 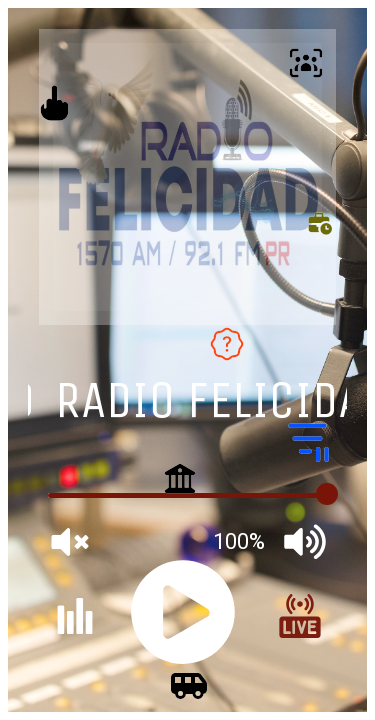 What do you see at coordinates (306, 63) in the screenshot?
I see `scan or detect people in frame` at bounding box center [306, 63].